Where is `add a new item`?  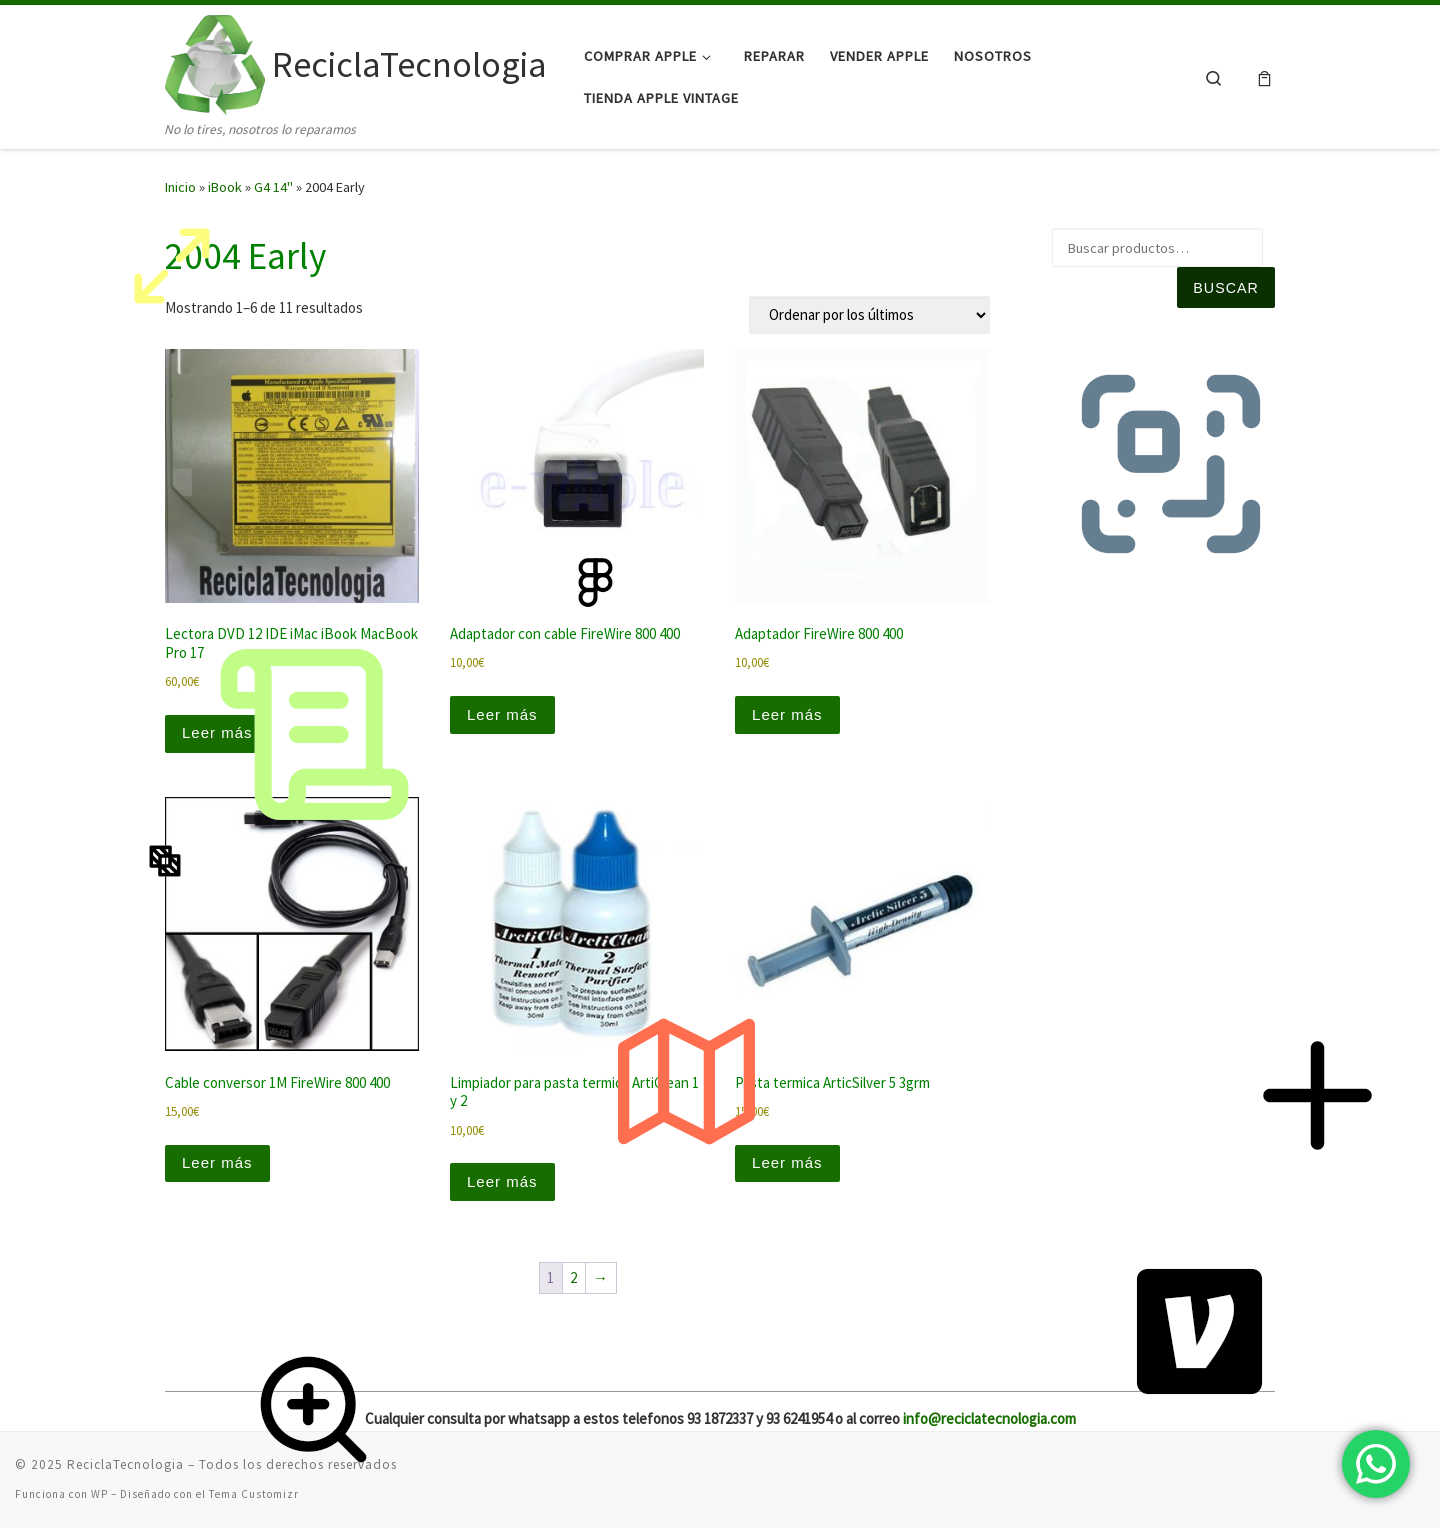
add a new item is located at coordinates (1317, 1095).